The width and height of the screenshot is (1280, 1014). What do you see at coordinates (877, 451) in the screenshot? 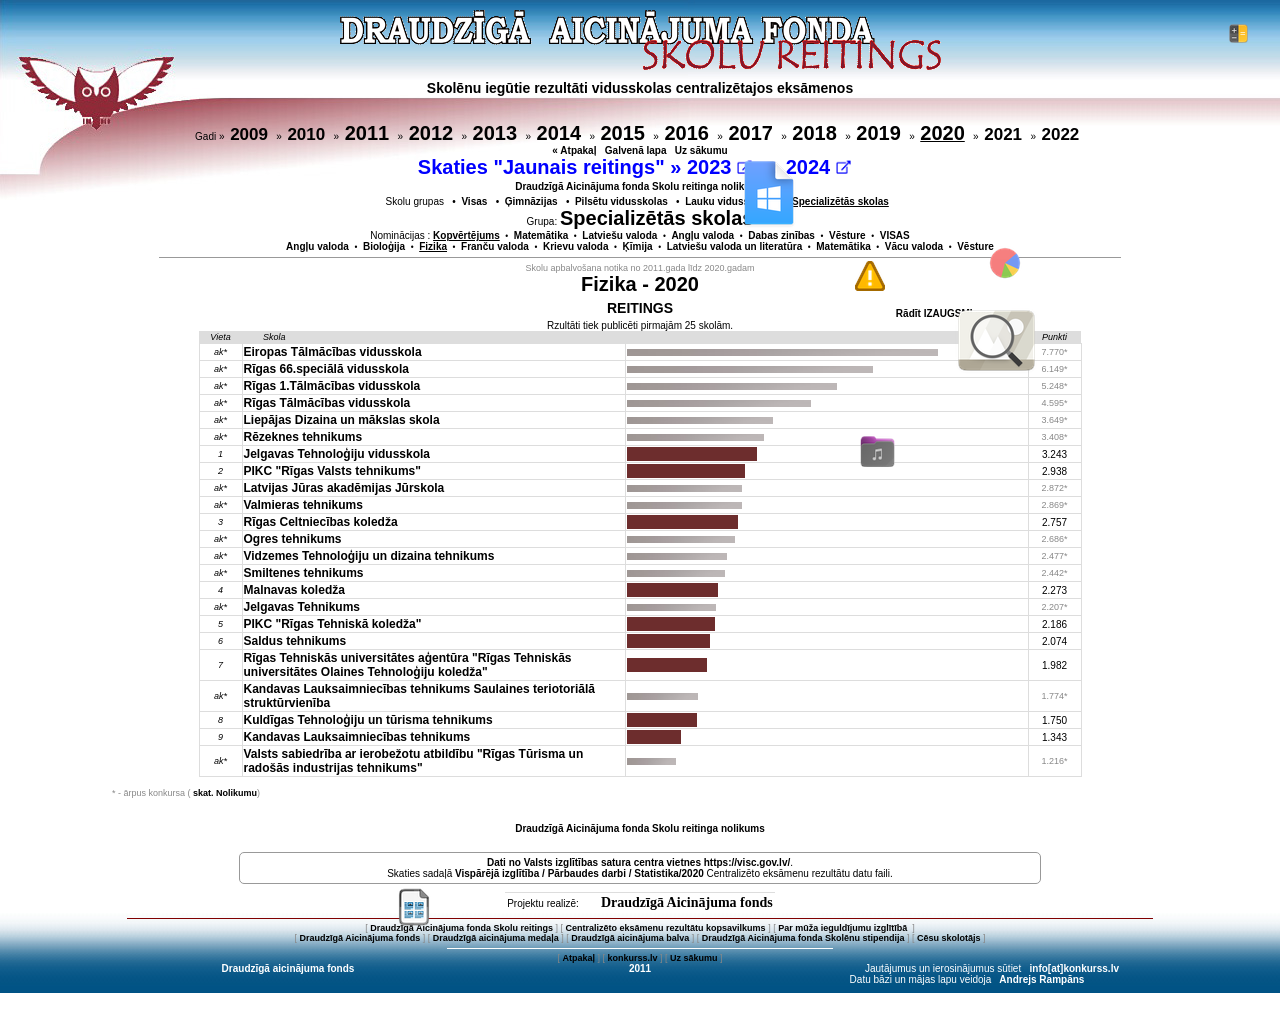
I see `open your music folder` at bounding box center [877, 451].